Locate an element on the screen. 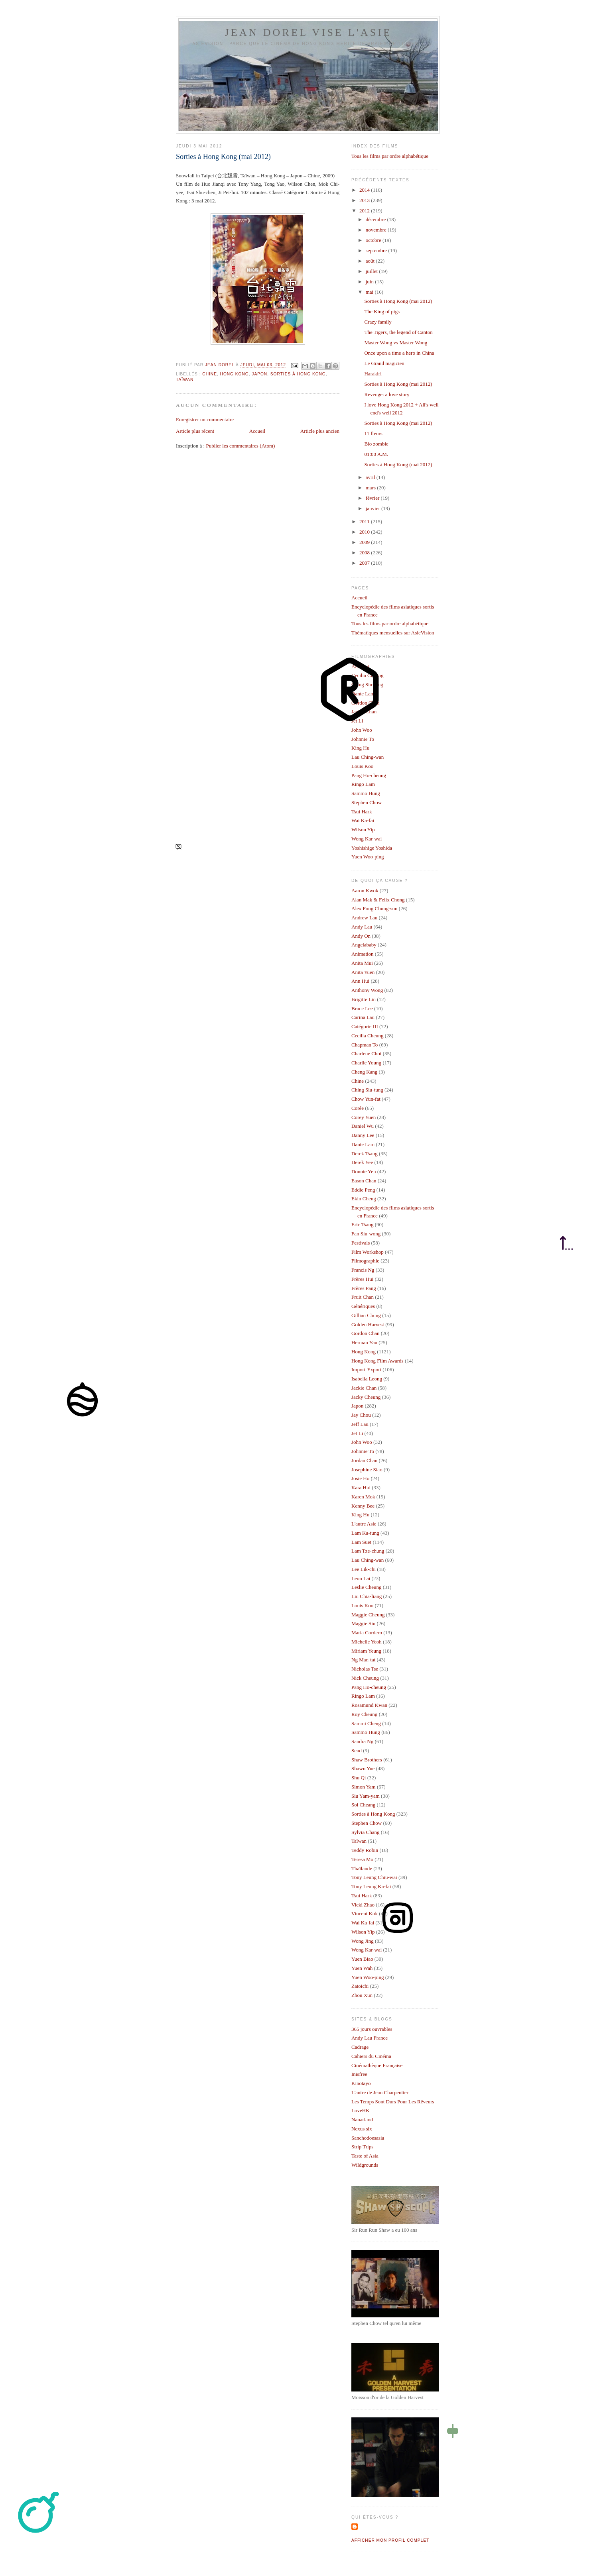 This screenshot has height=2576, width=615. abstract design platform logo is located at coordinates (398, 1918).